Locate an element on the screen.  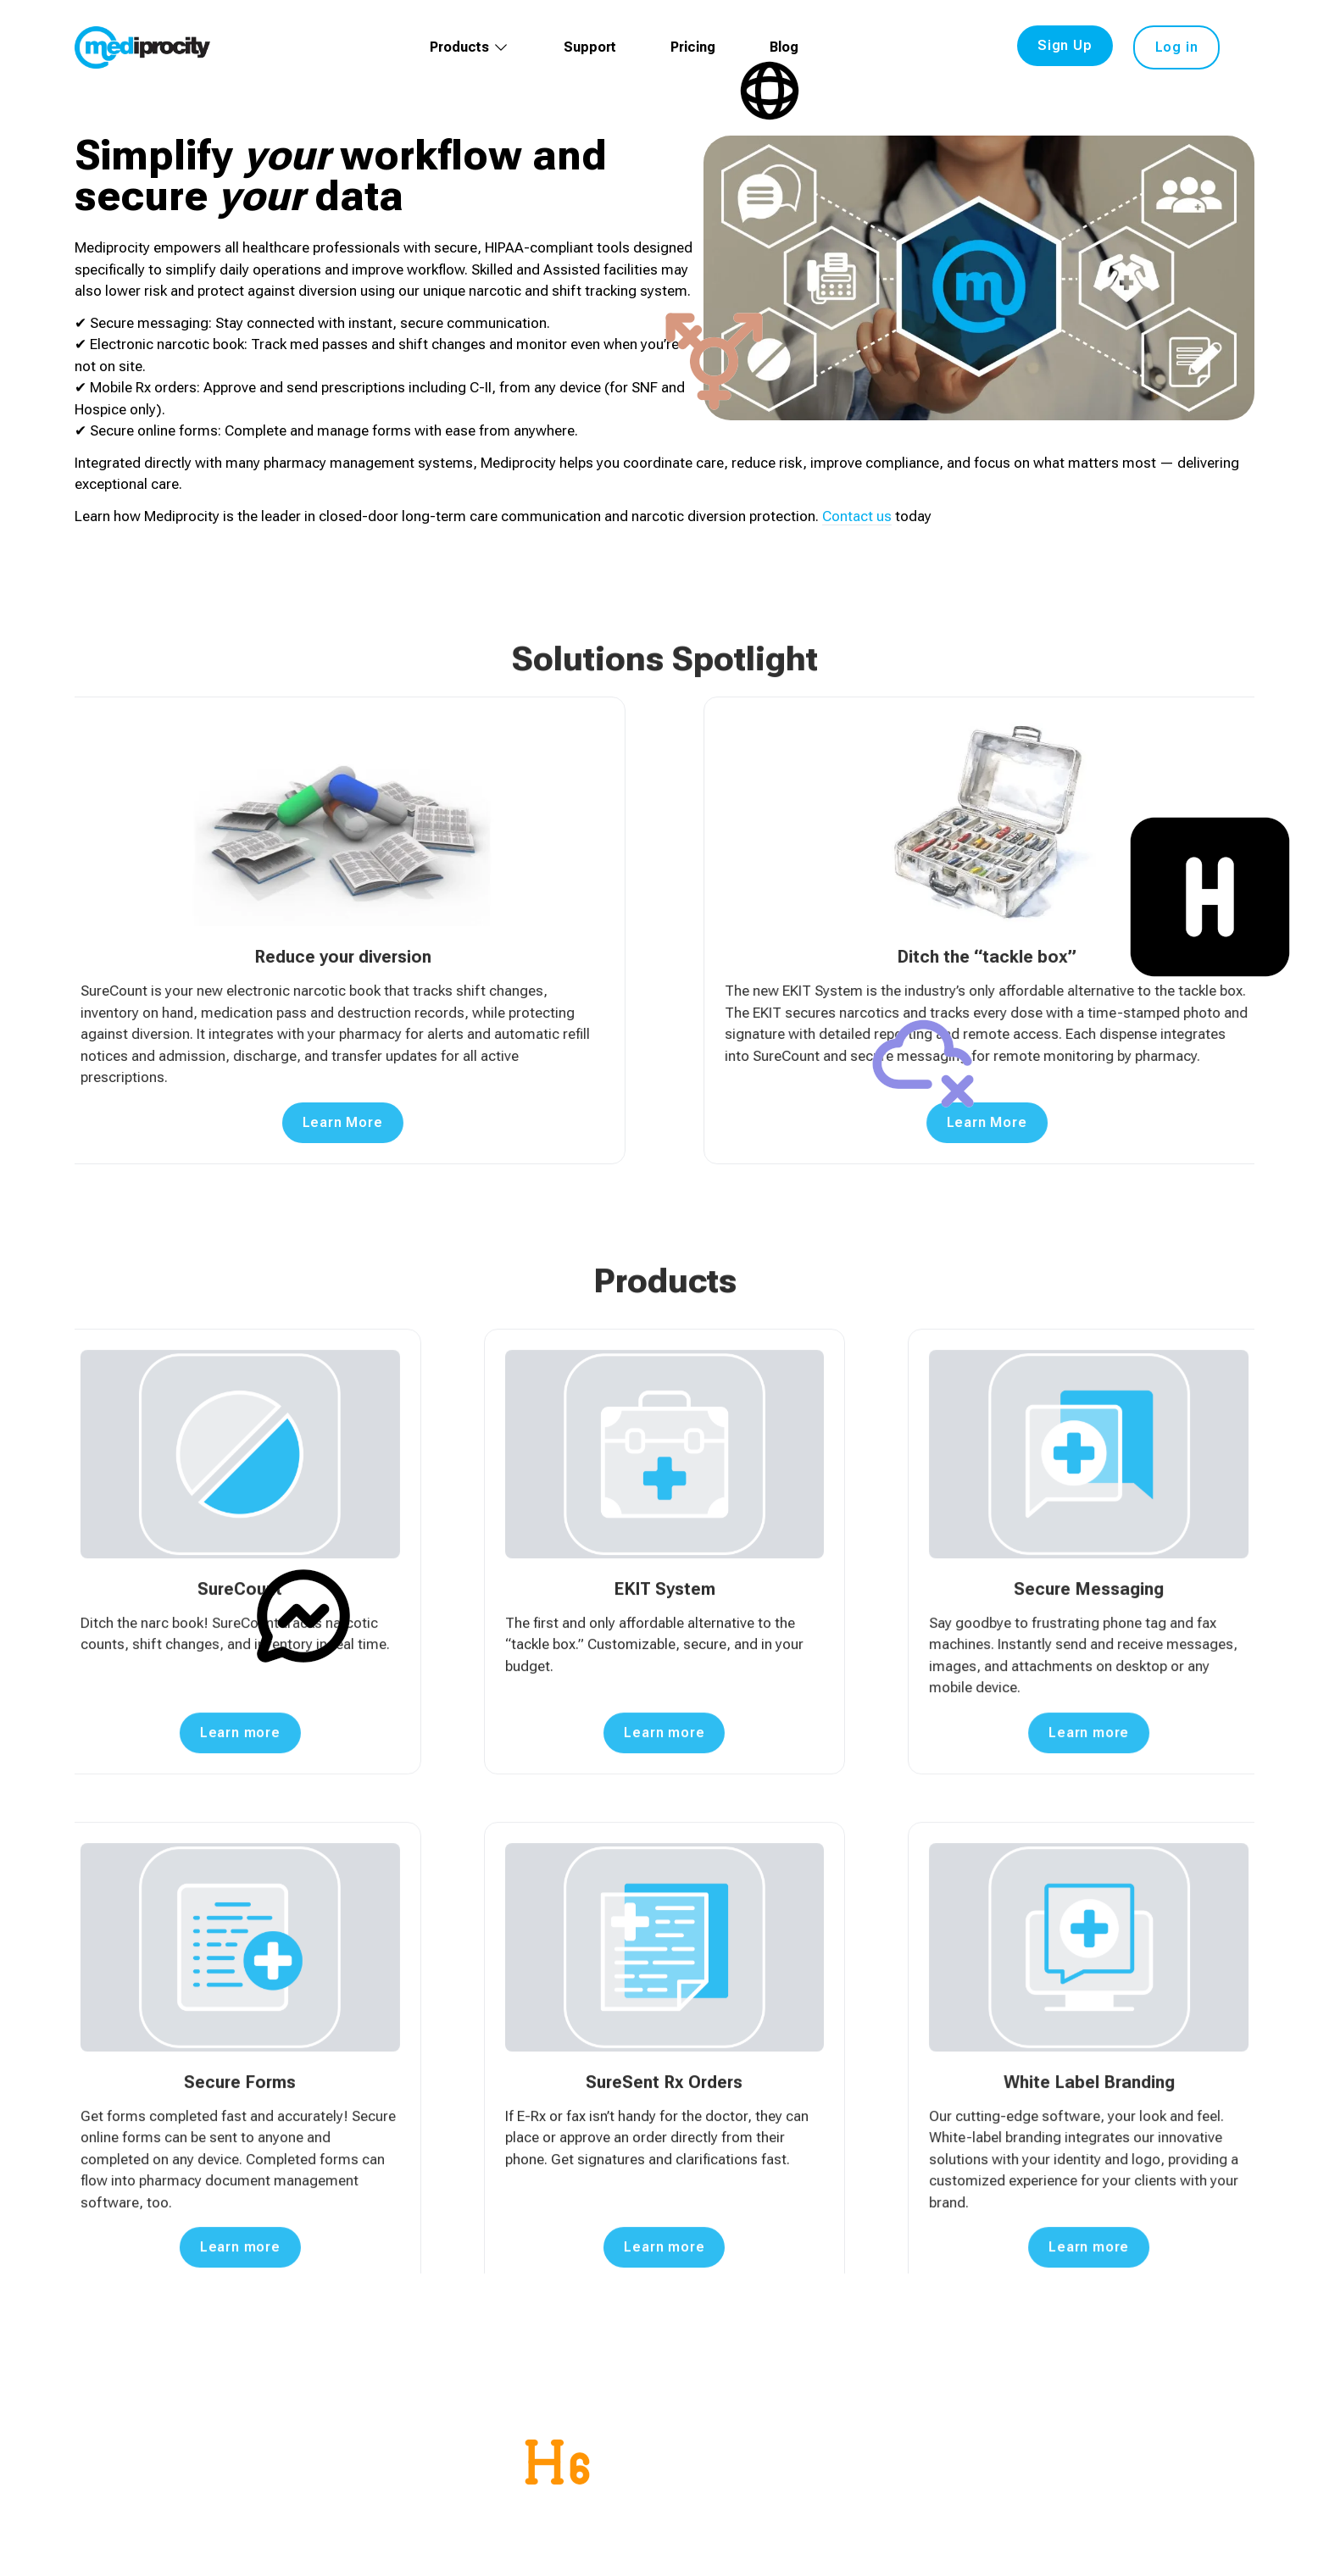
format text as heading level 6 is located at coordinates (557, 2462).